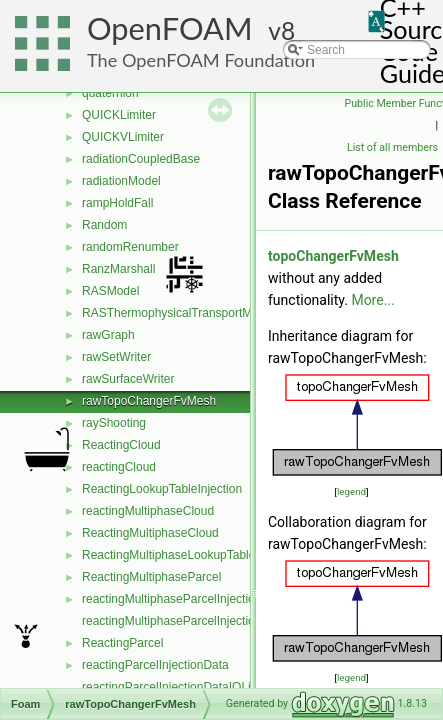 The width and height of the screenshot is (443, 720). Describe the element at coordinates (376, 21) in the screenshot. I see `access card games or solitaire` at that location.